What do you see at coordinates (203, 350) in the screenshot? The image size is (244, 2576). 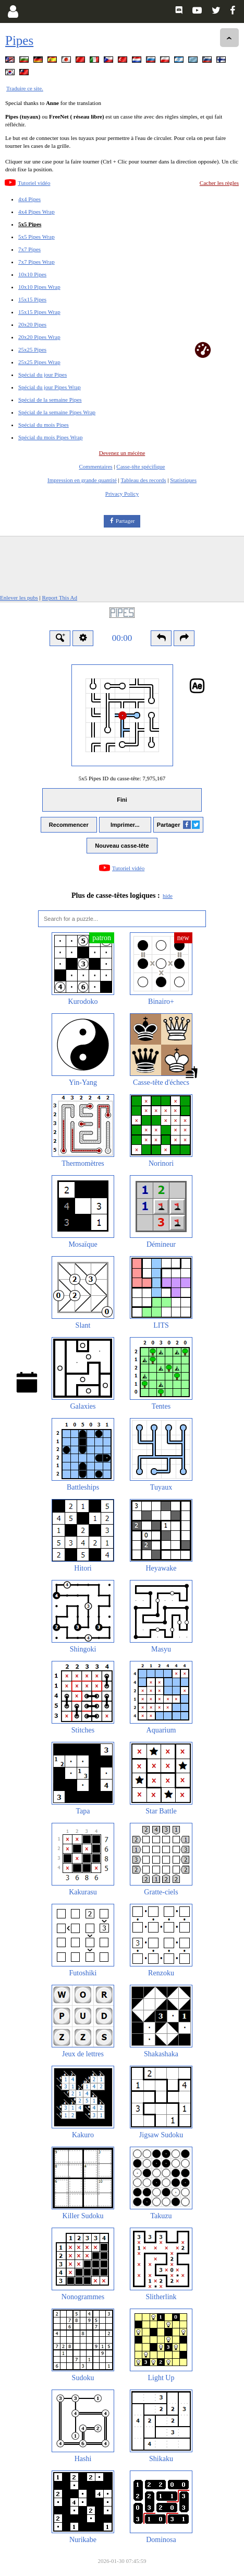 I see `view performance or speed metrics` at bounding box center [203, 350].